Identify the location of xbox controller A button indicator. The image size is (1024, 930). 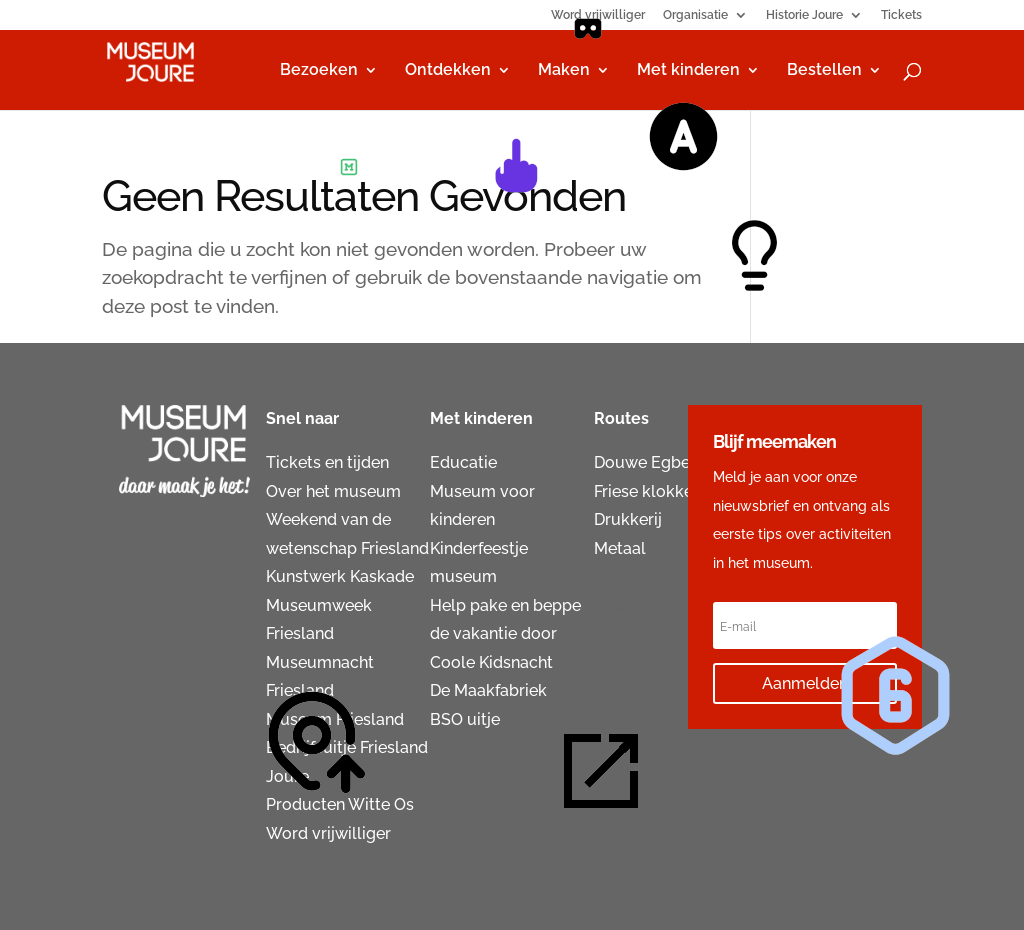
(683, 136).